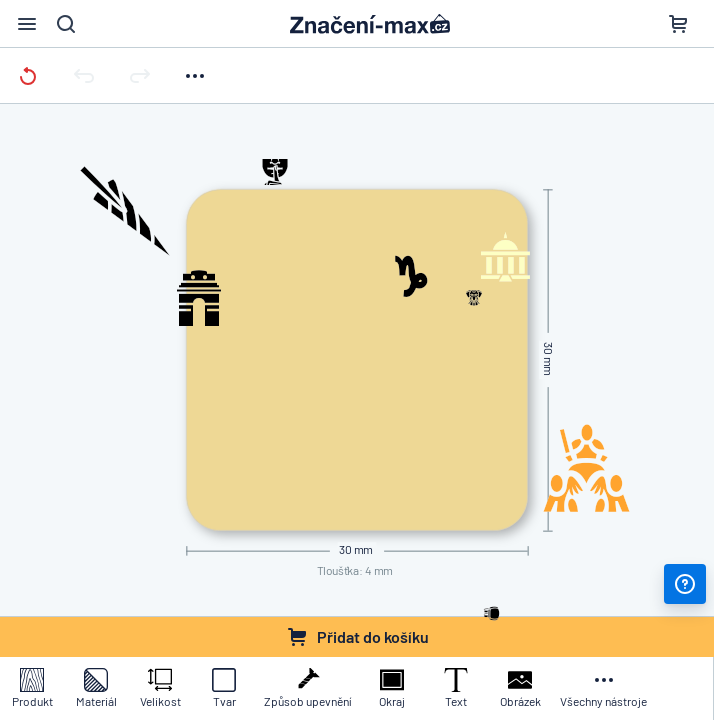 This screenshot has height=720, width=714. I want to click on mute audio or sound effects, so click(275, 172).